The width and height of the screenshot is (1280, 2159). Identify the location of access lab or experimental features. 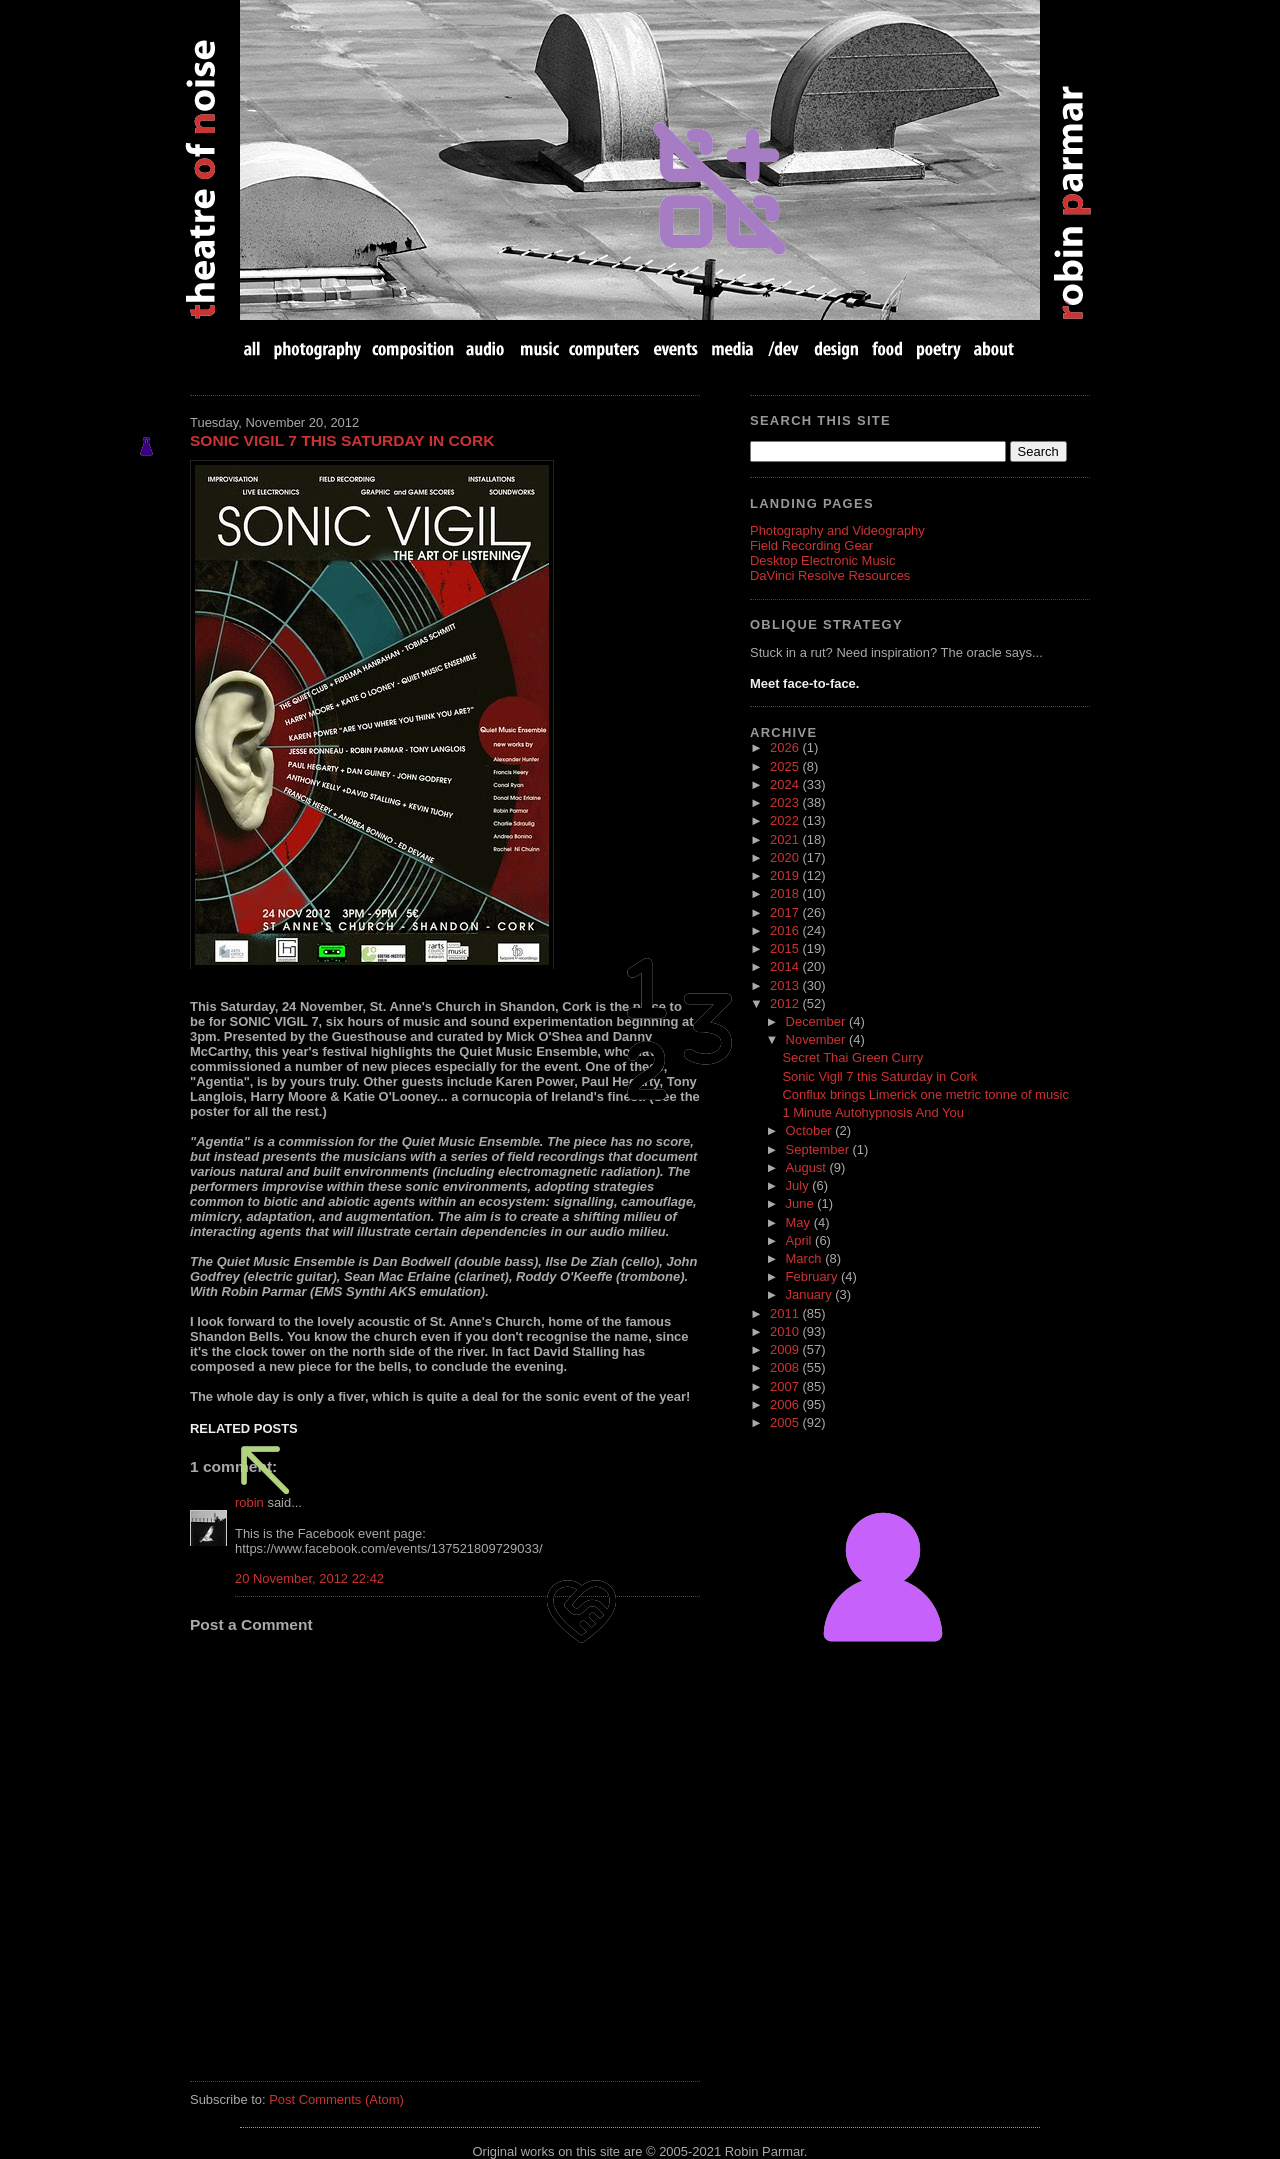
(146, 446).